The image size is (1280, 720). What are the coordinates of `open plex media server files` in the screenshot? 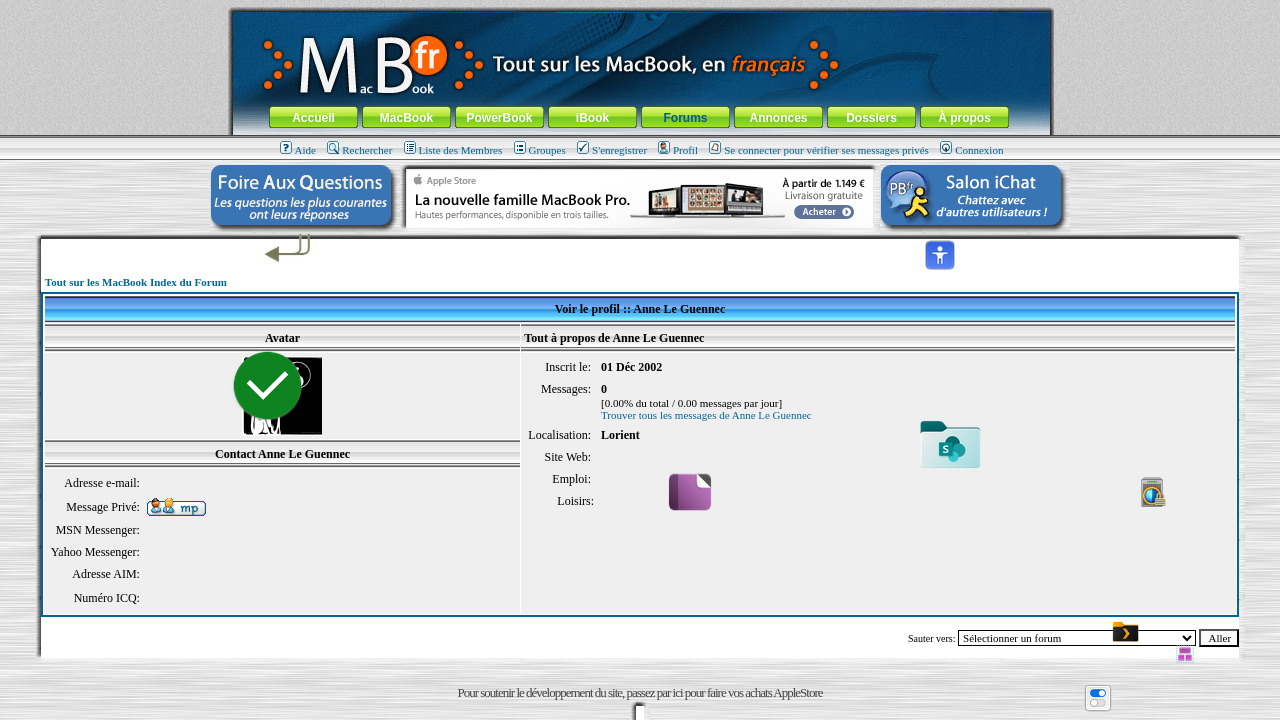 It's located at (1125, 632).